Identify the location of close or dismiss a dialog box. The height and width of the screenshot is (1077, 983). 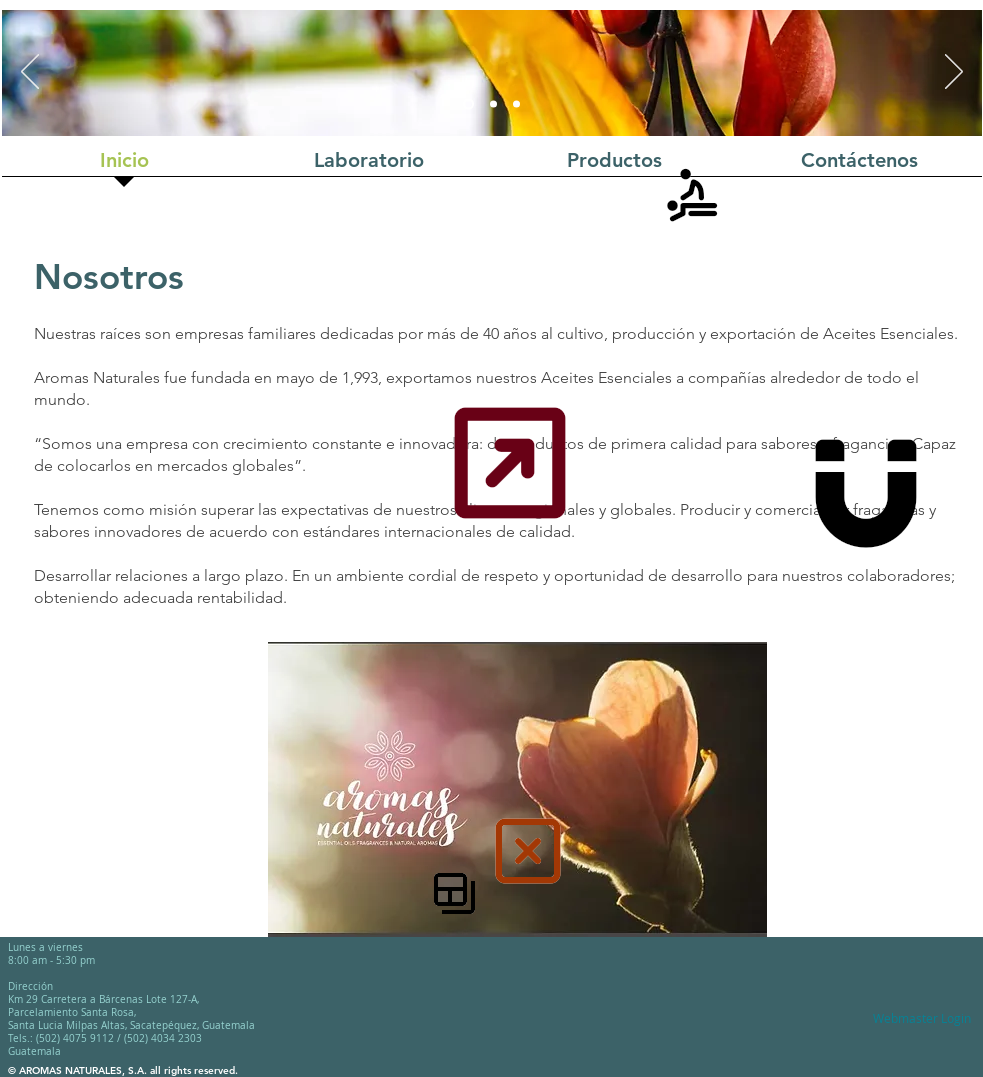
(528, 851).